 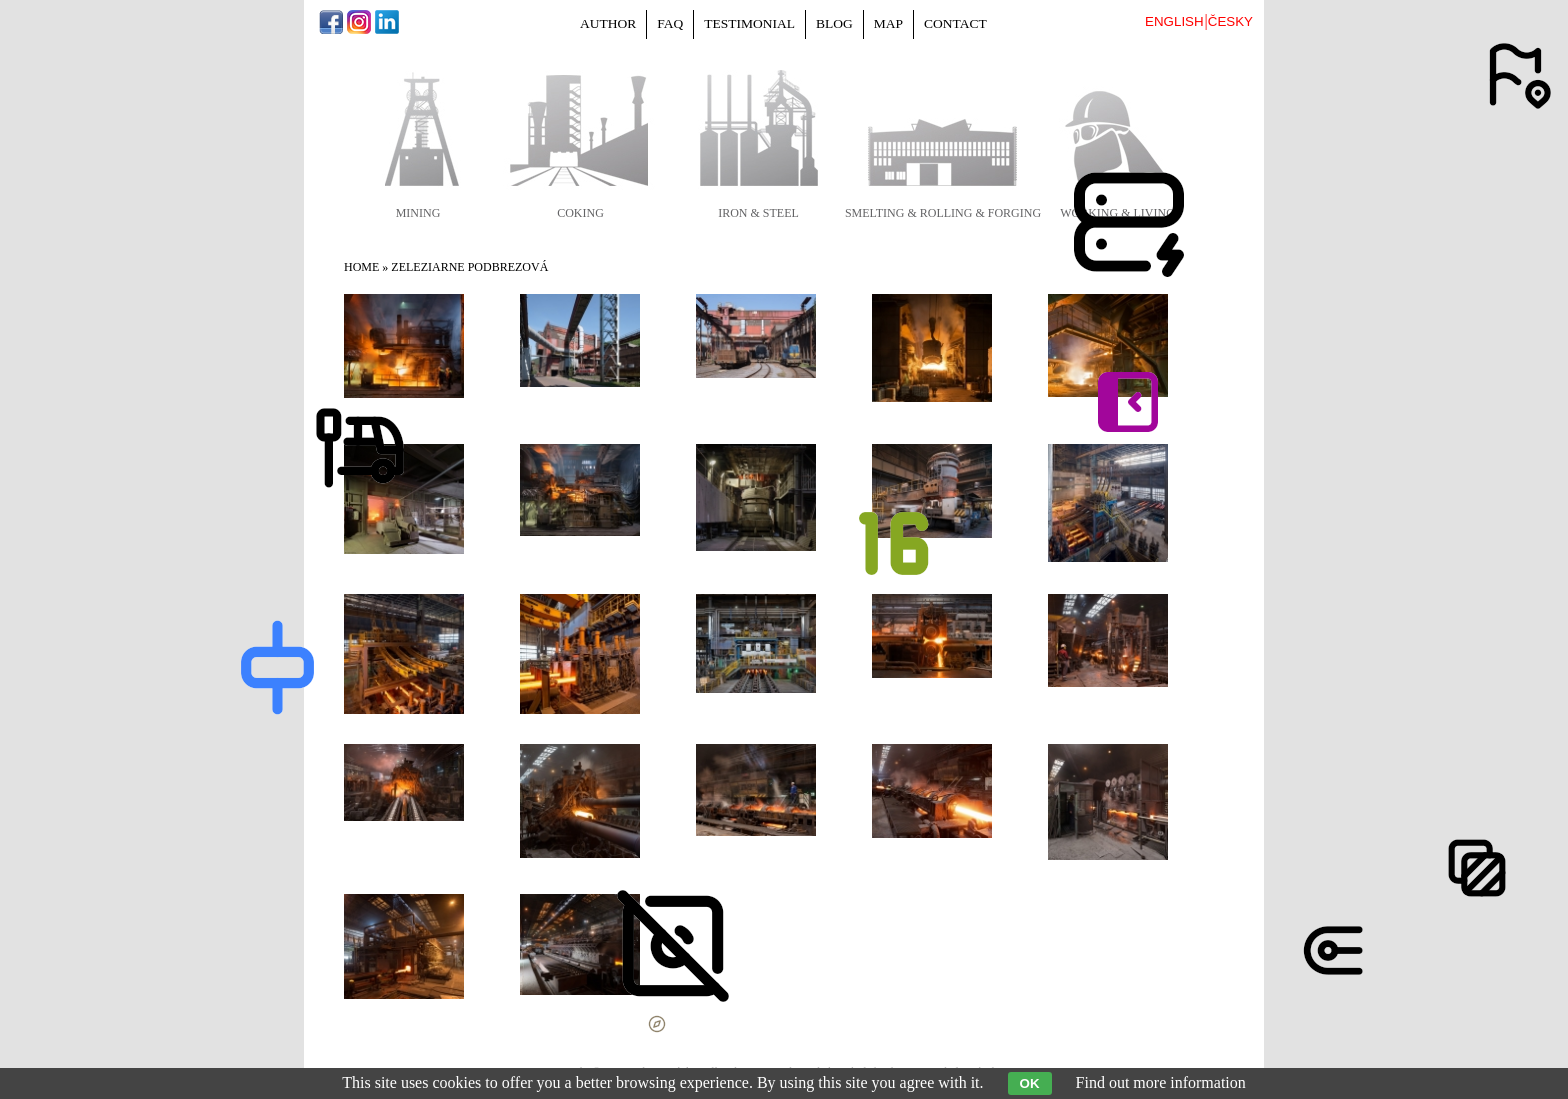 I want to click on collapse the left sidebar panel, so click(x=1128, y=402).